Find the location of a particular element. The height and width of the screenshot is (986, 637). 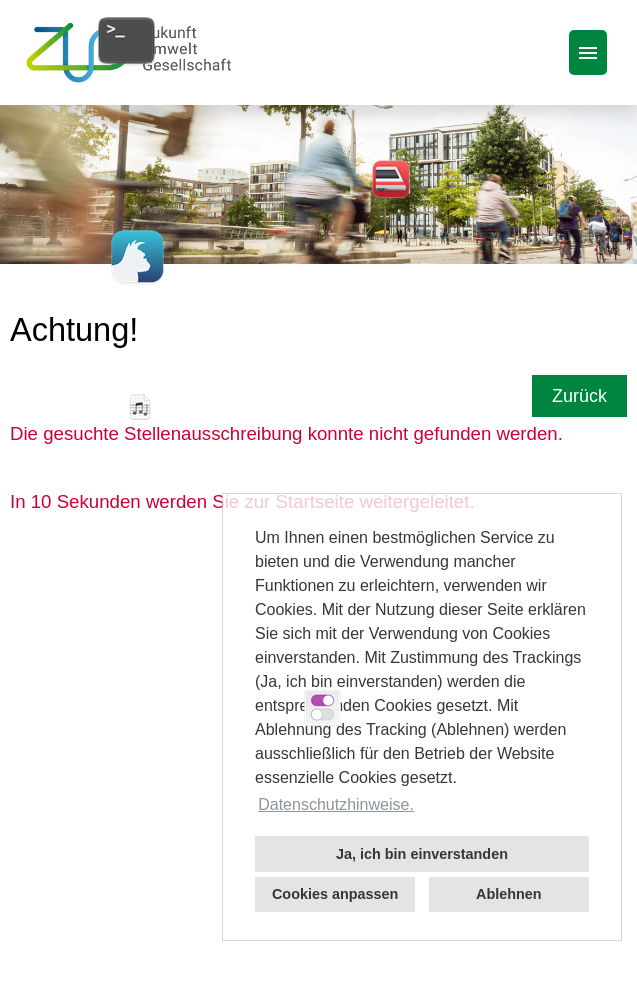

open the terminal application is located at coordinates (126, 40).